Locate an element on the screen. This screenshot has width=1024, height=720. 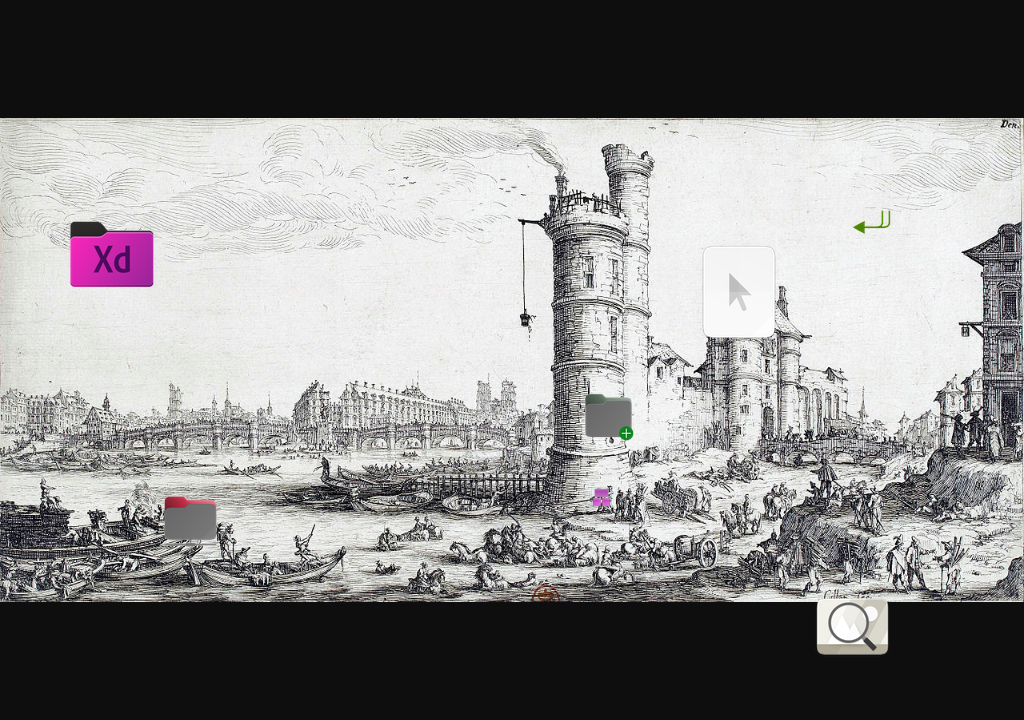
open folder containing Adobe XD project files is located at coordinates (111, 256).